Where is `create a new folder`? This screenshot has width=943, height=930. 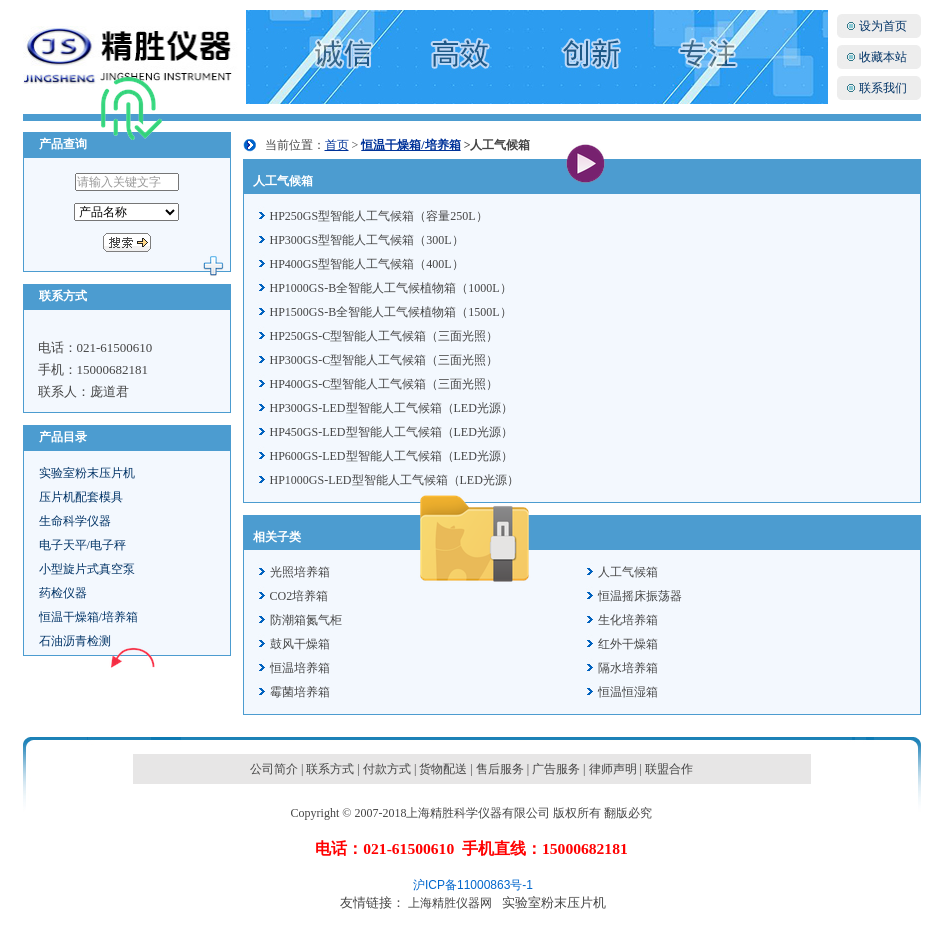
create a new folder is located at coordinates (195, 247).